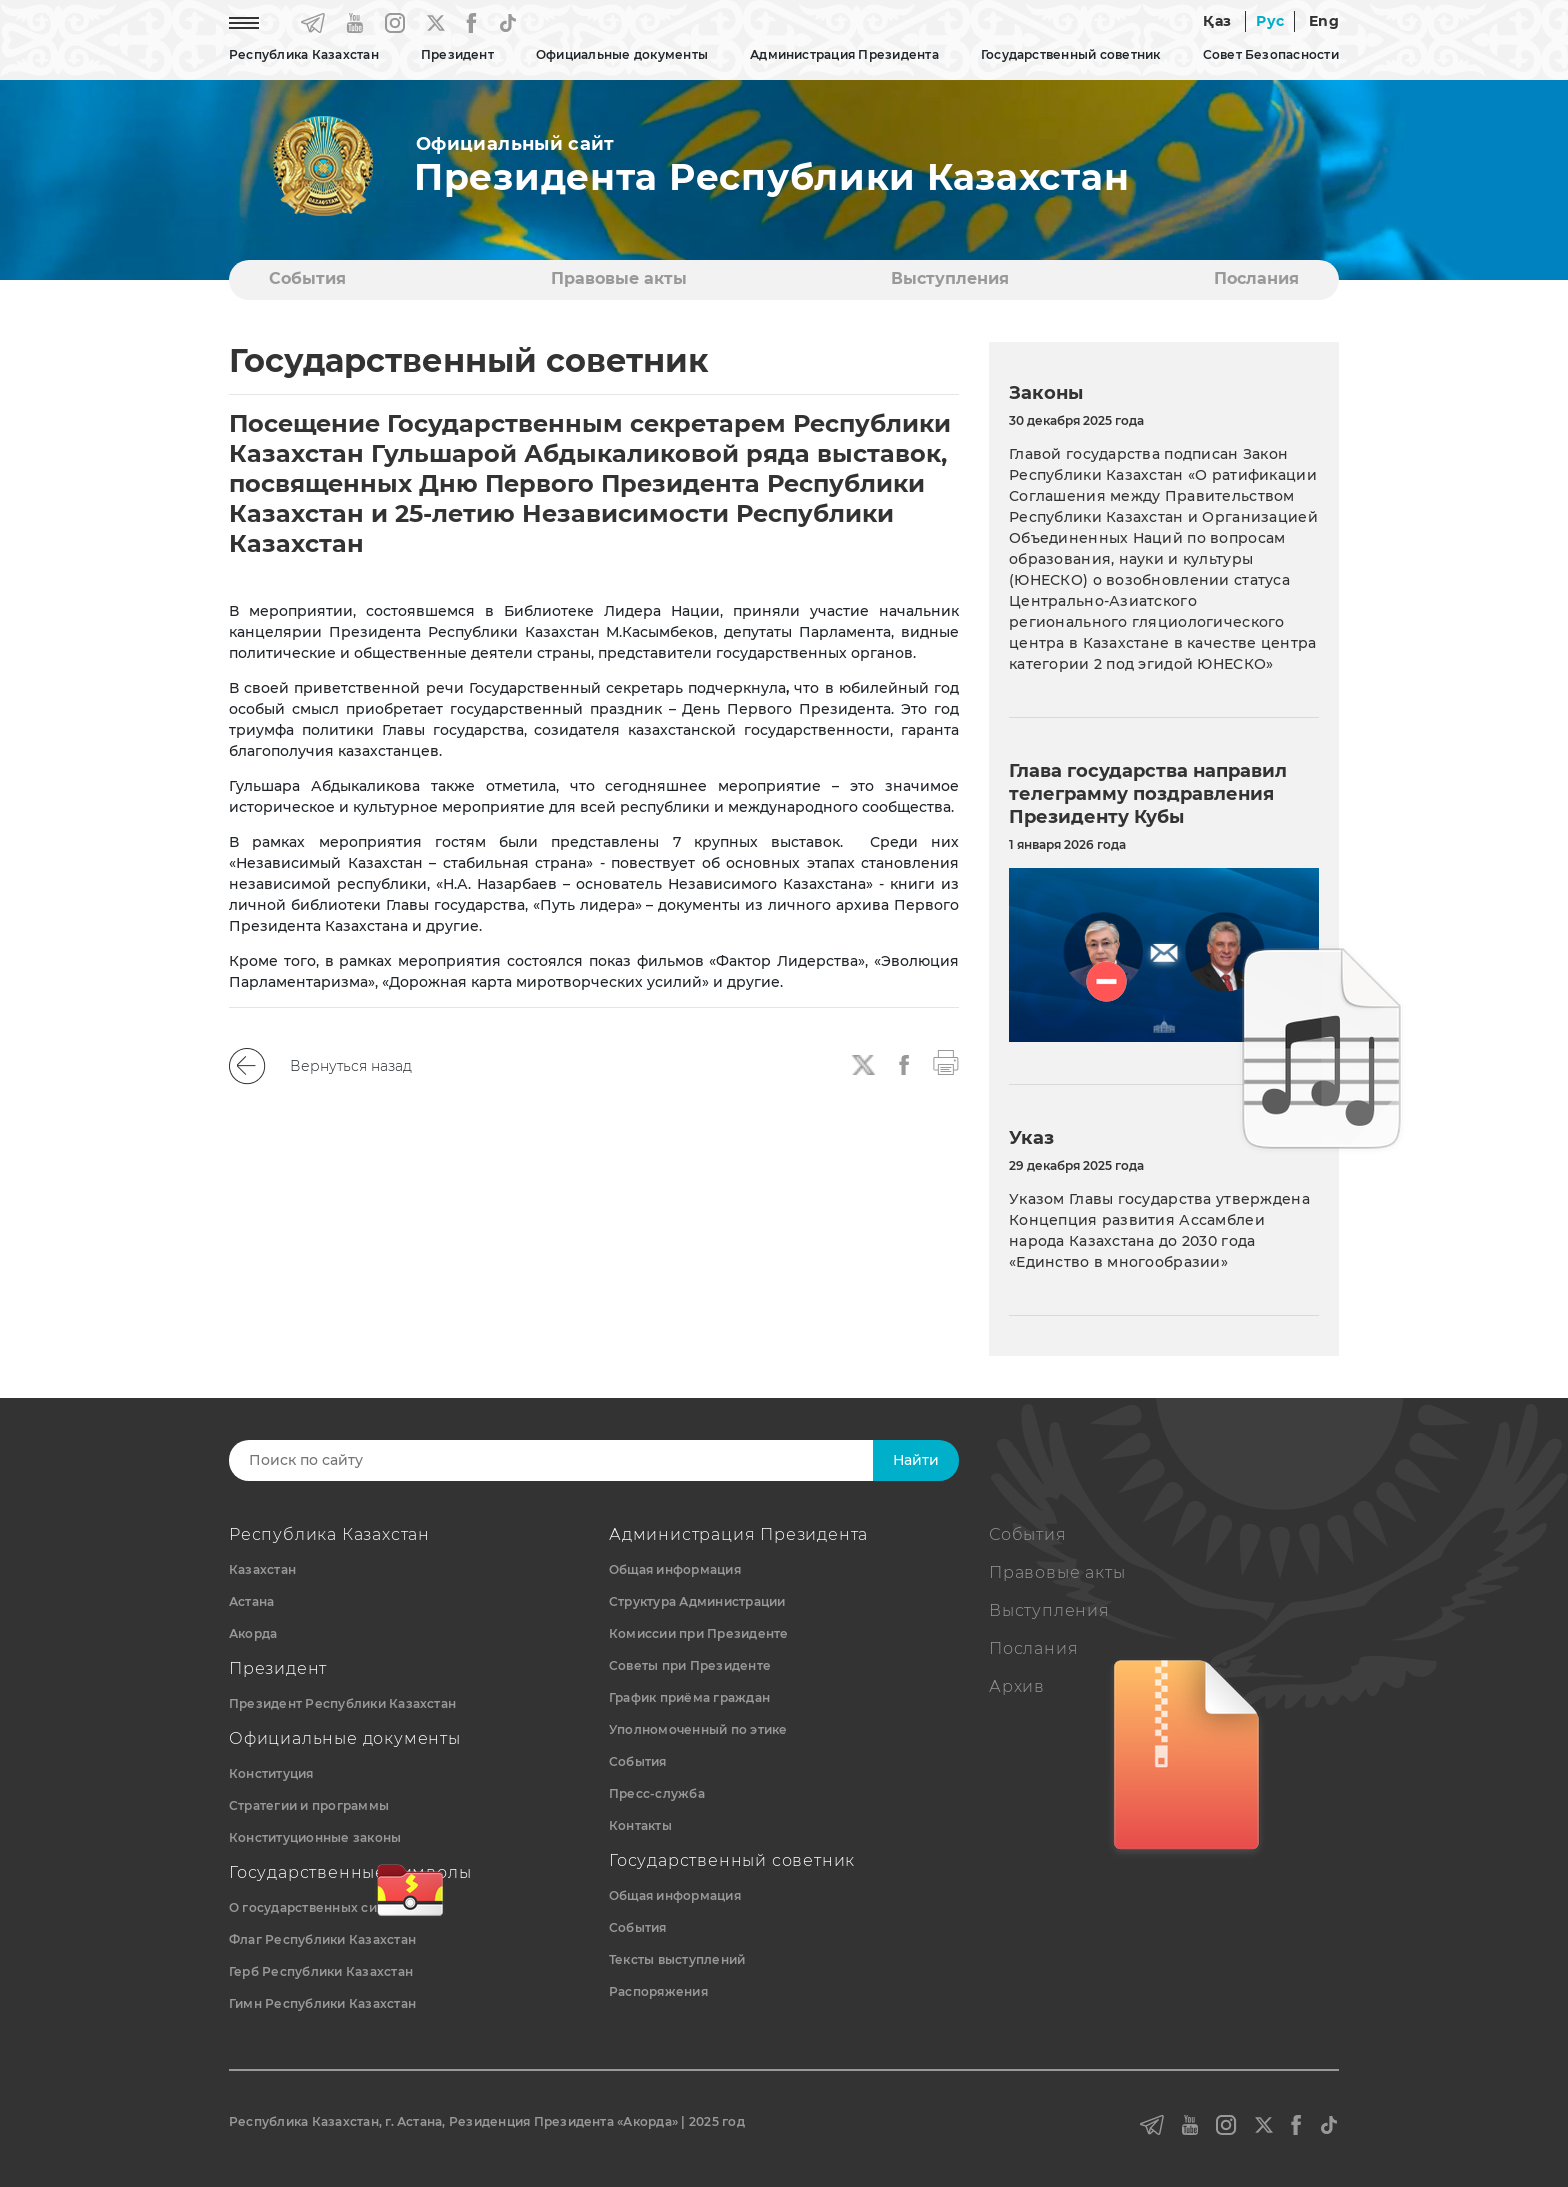 This screenshot has width=1568, height=2187. Describe the element at coordinates (410, 1892) in the screenshot. I see `folder for pokémon-related files or game assets` at that location.